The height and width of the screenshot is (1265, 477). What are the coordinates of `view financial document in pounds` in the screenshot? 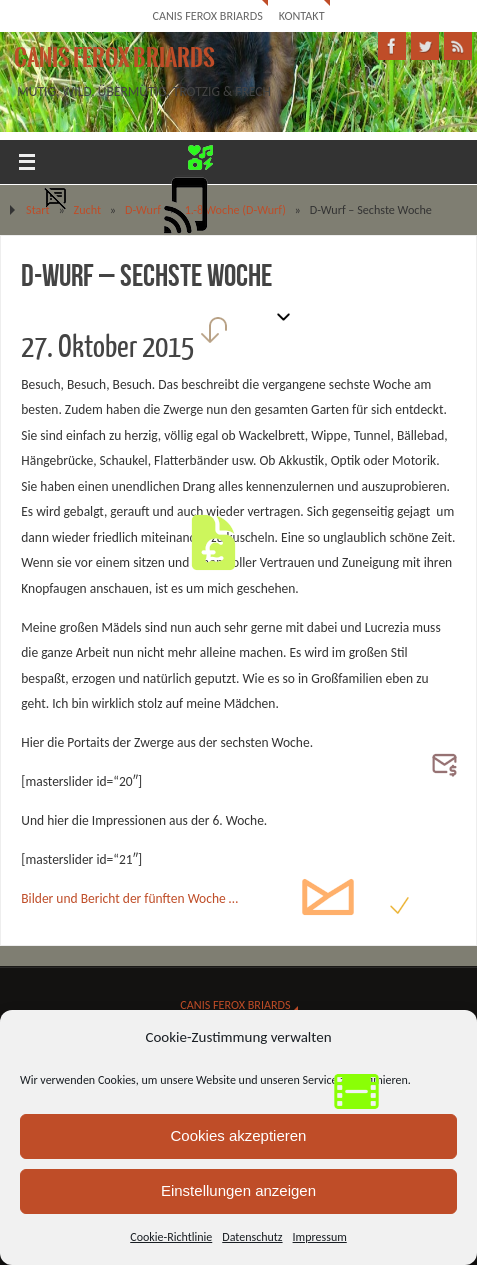 It's located at (213, 542).